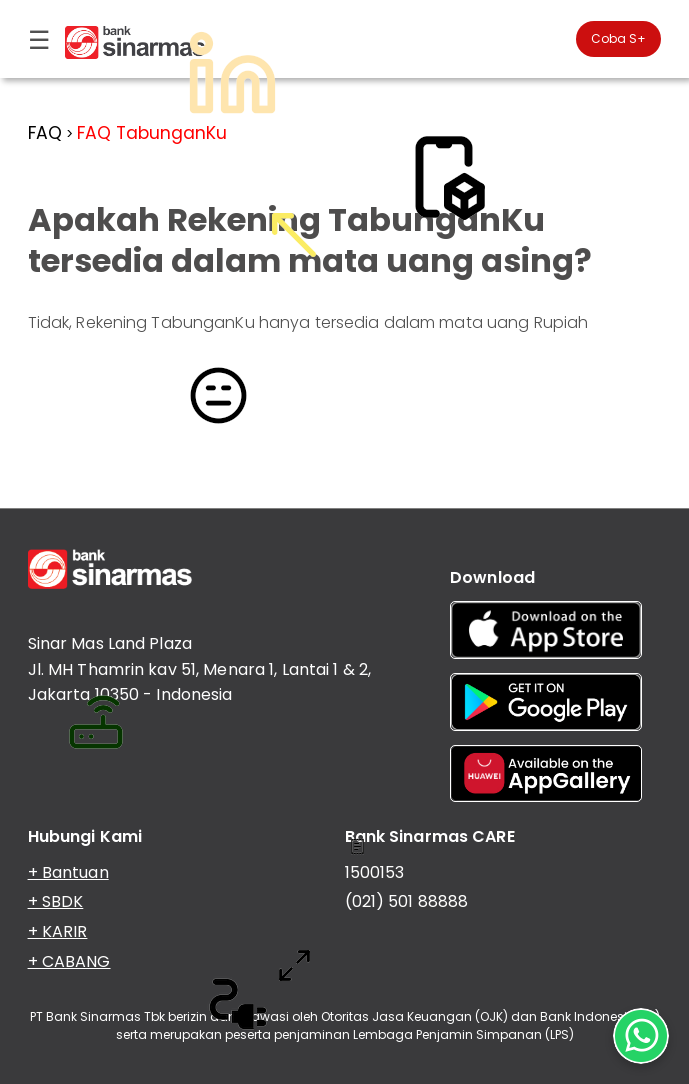 The width and height of the screenshot is (689, 1084). What do you see at coordinates (357, 846) in the screenshot?
I see `view receipt or transaction details` at bounding box center [357, 846].